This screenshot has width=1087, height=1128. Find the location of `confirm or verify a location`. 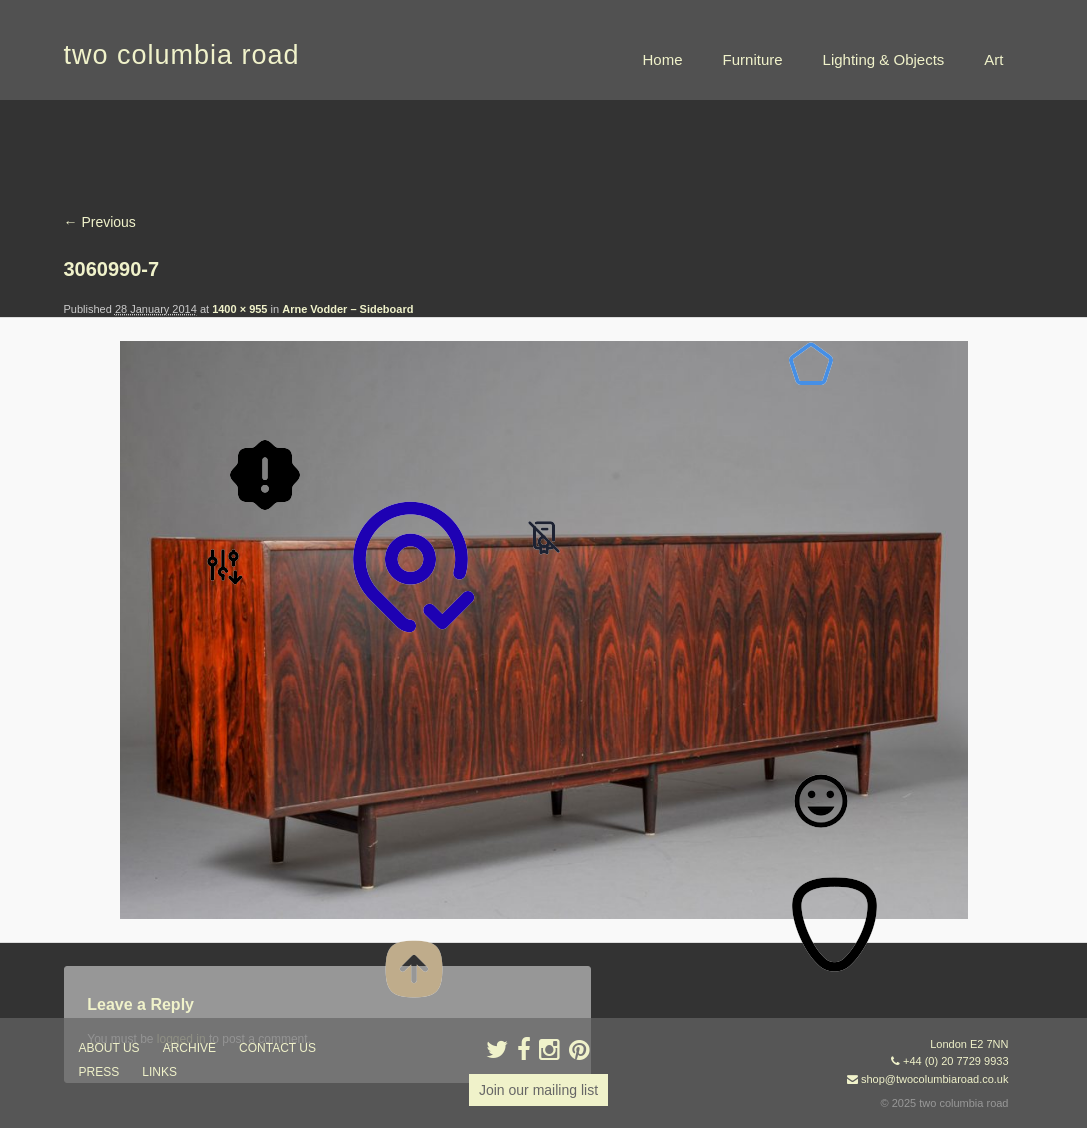

confirm or verify a location is located at coordinates (410, 565).